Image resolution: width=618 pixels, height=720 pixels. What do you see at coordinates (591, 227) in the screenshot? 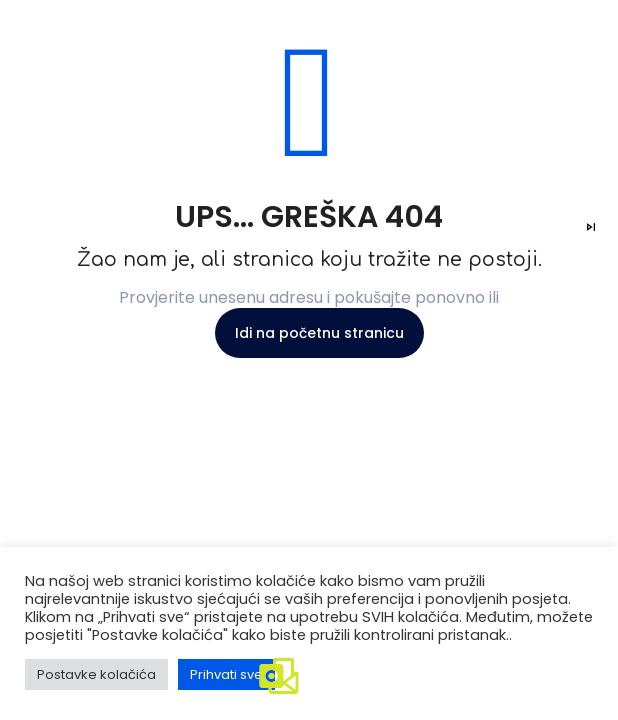
I see `skip to the next track or video` at bounding box center [591, 227].